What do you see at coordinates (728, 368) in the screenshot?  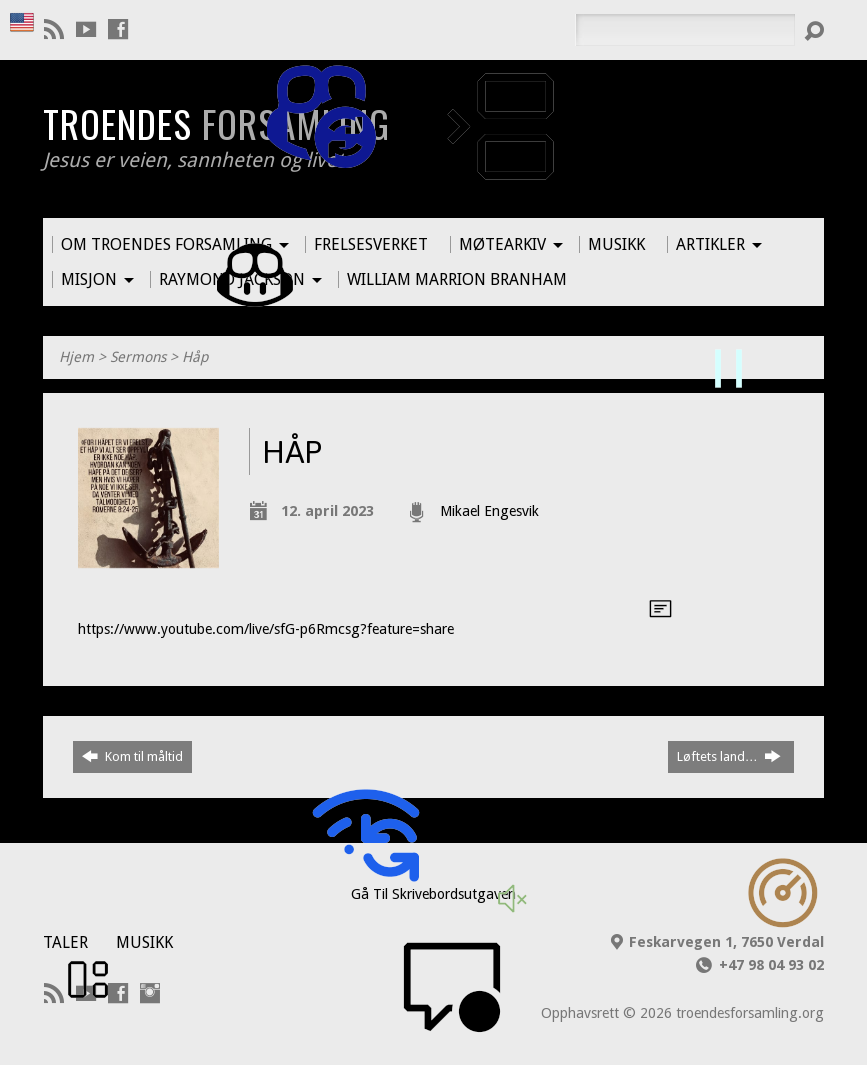 I see `pause debugging session` at bounding box center [728, 368].